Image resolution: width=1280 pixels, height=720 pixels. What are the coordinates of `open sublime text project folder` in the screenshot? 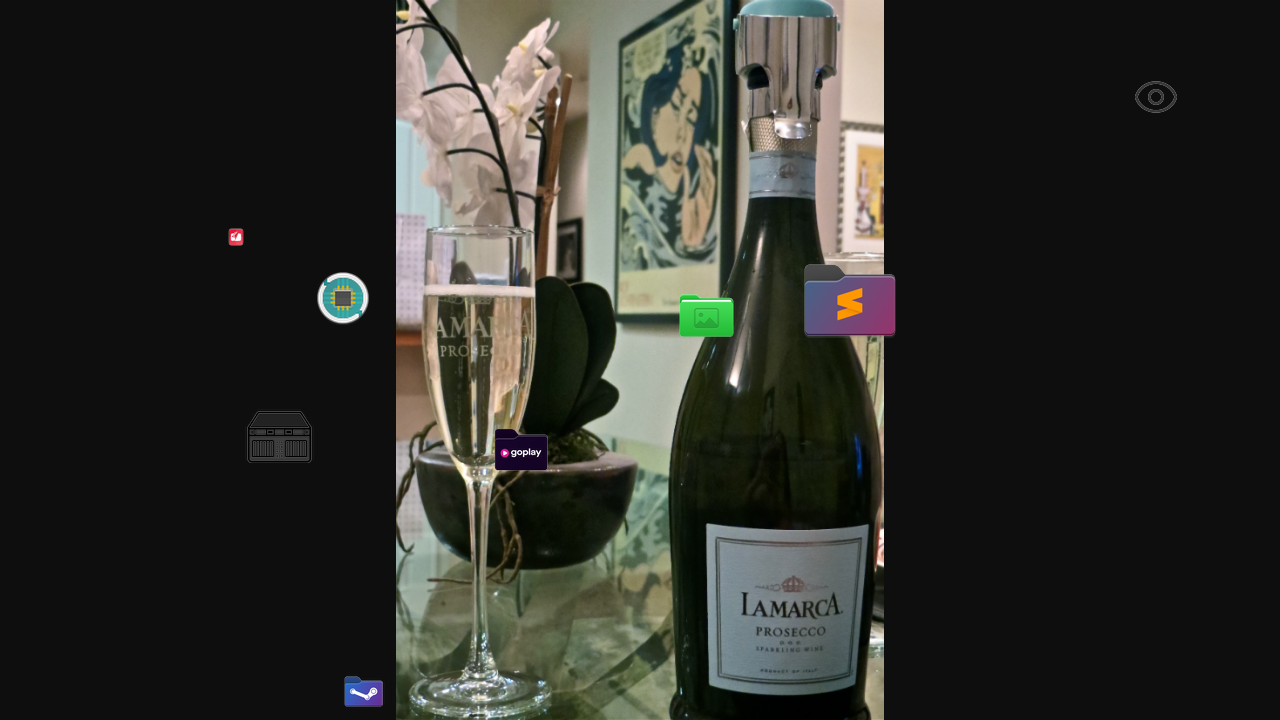 It's located at (849, 302).